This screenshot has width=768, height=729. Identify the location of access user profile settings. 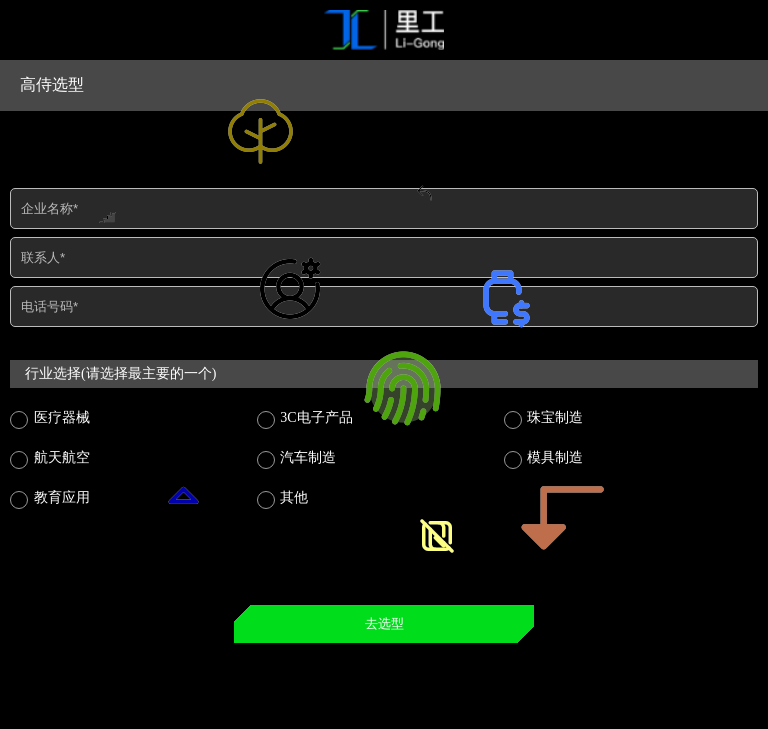
(290, 289).